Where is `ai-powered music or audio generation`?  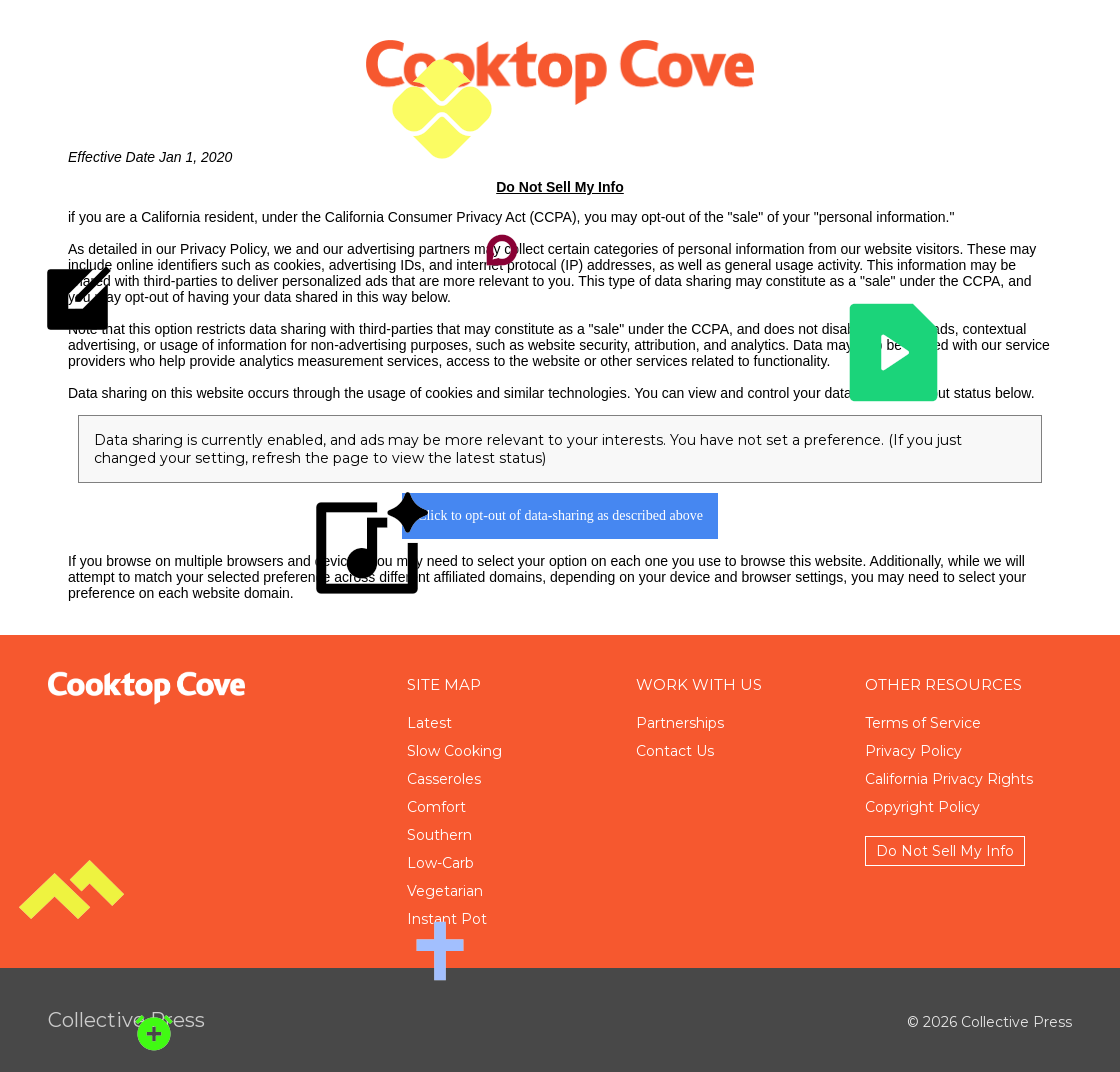
ai-powered music or audio generation is located at coordinates (367, 548).